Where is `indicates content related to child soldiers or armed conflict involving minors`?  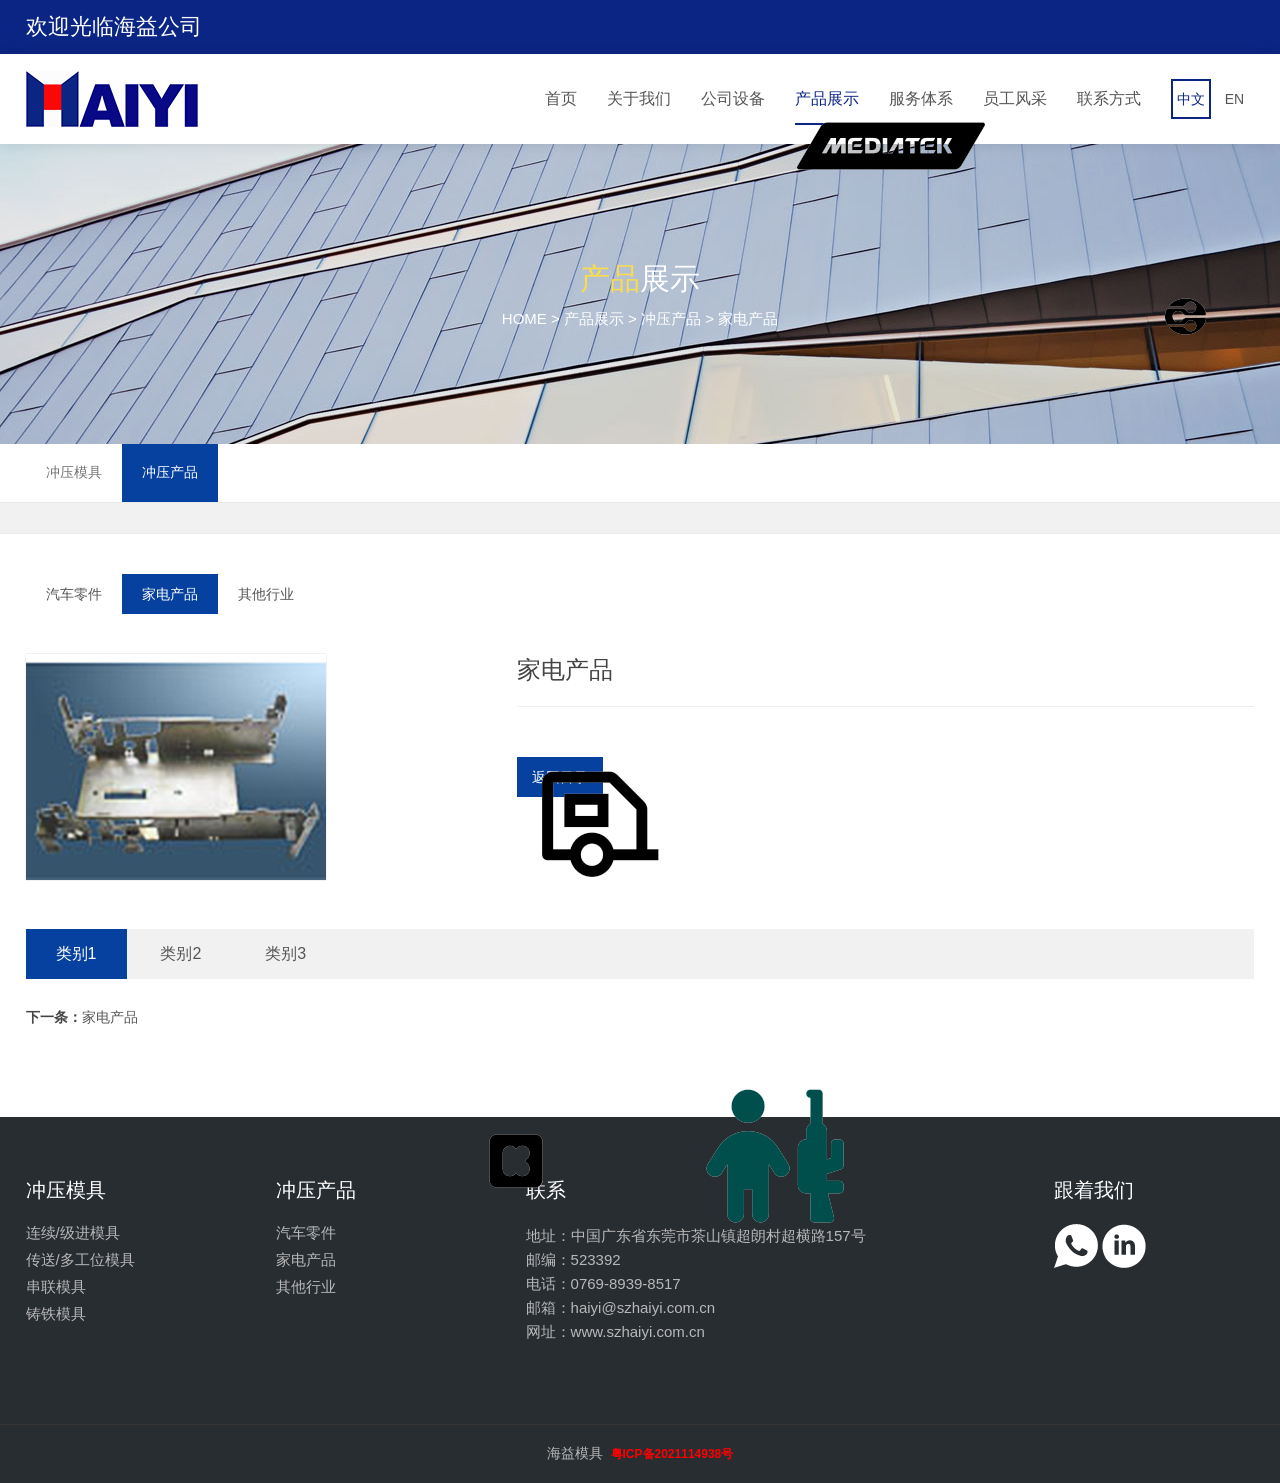 indicates content related to child soldiers or armed conflict involving minors is located at coordinates (777, 1156).